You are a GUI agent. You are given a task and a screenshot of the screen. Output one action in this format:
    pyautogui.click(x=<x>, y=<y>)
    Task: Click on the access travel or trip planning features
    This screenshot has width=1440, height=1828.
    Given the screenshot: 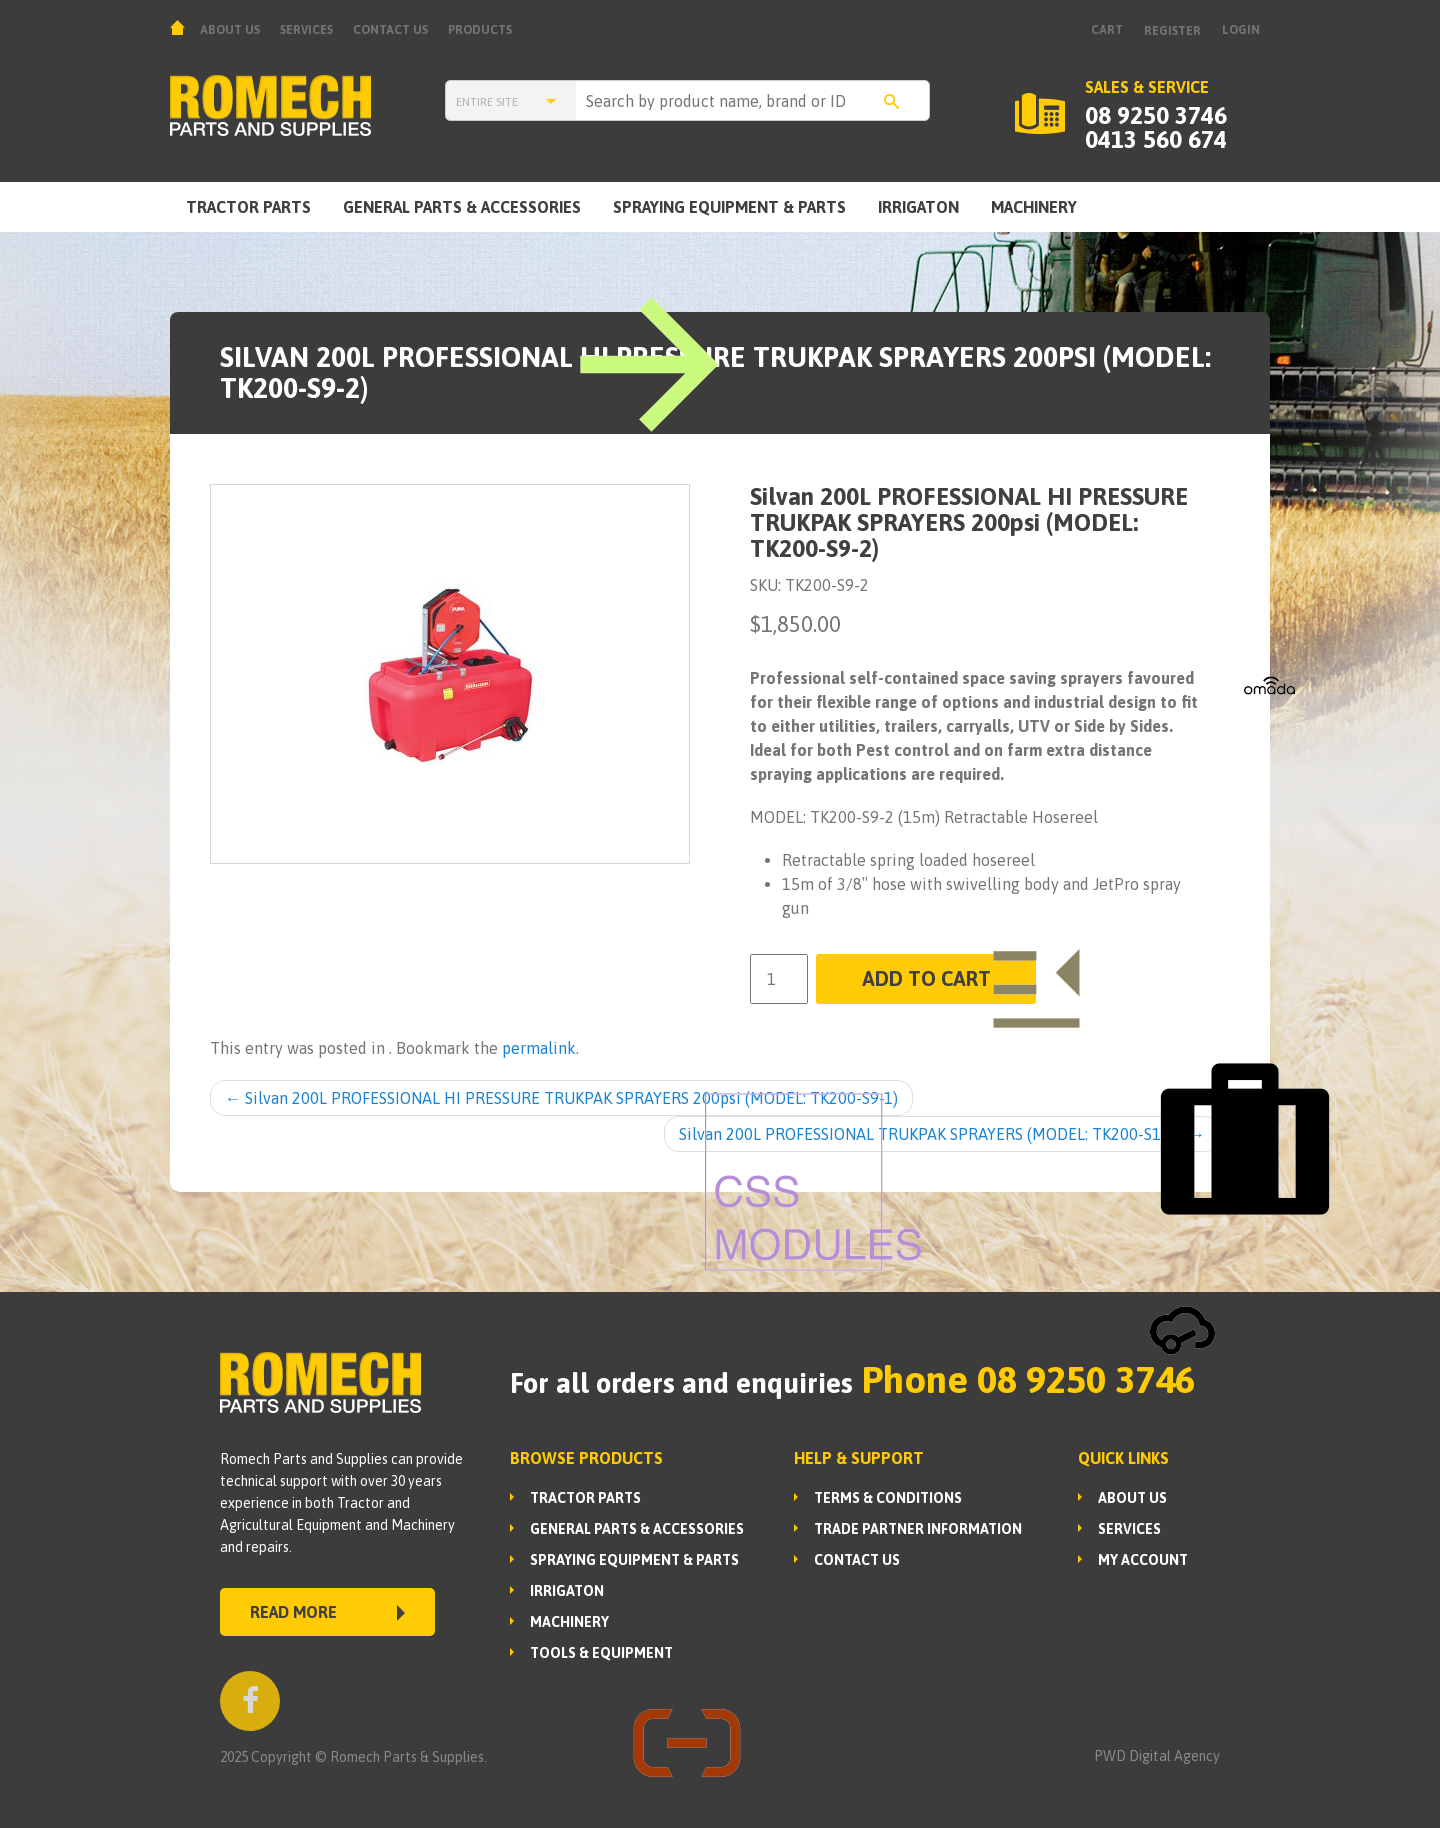 What is the action you would take?
    pyautogui.click(x=1245, y=1139)
    